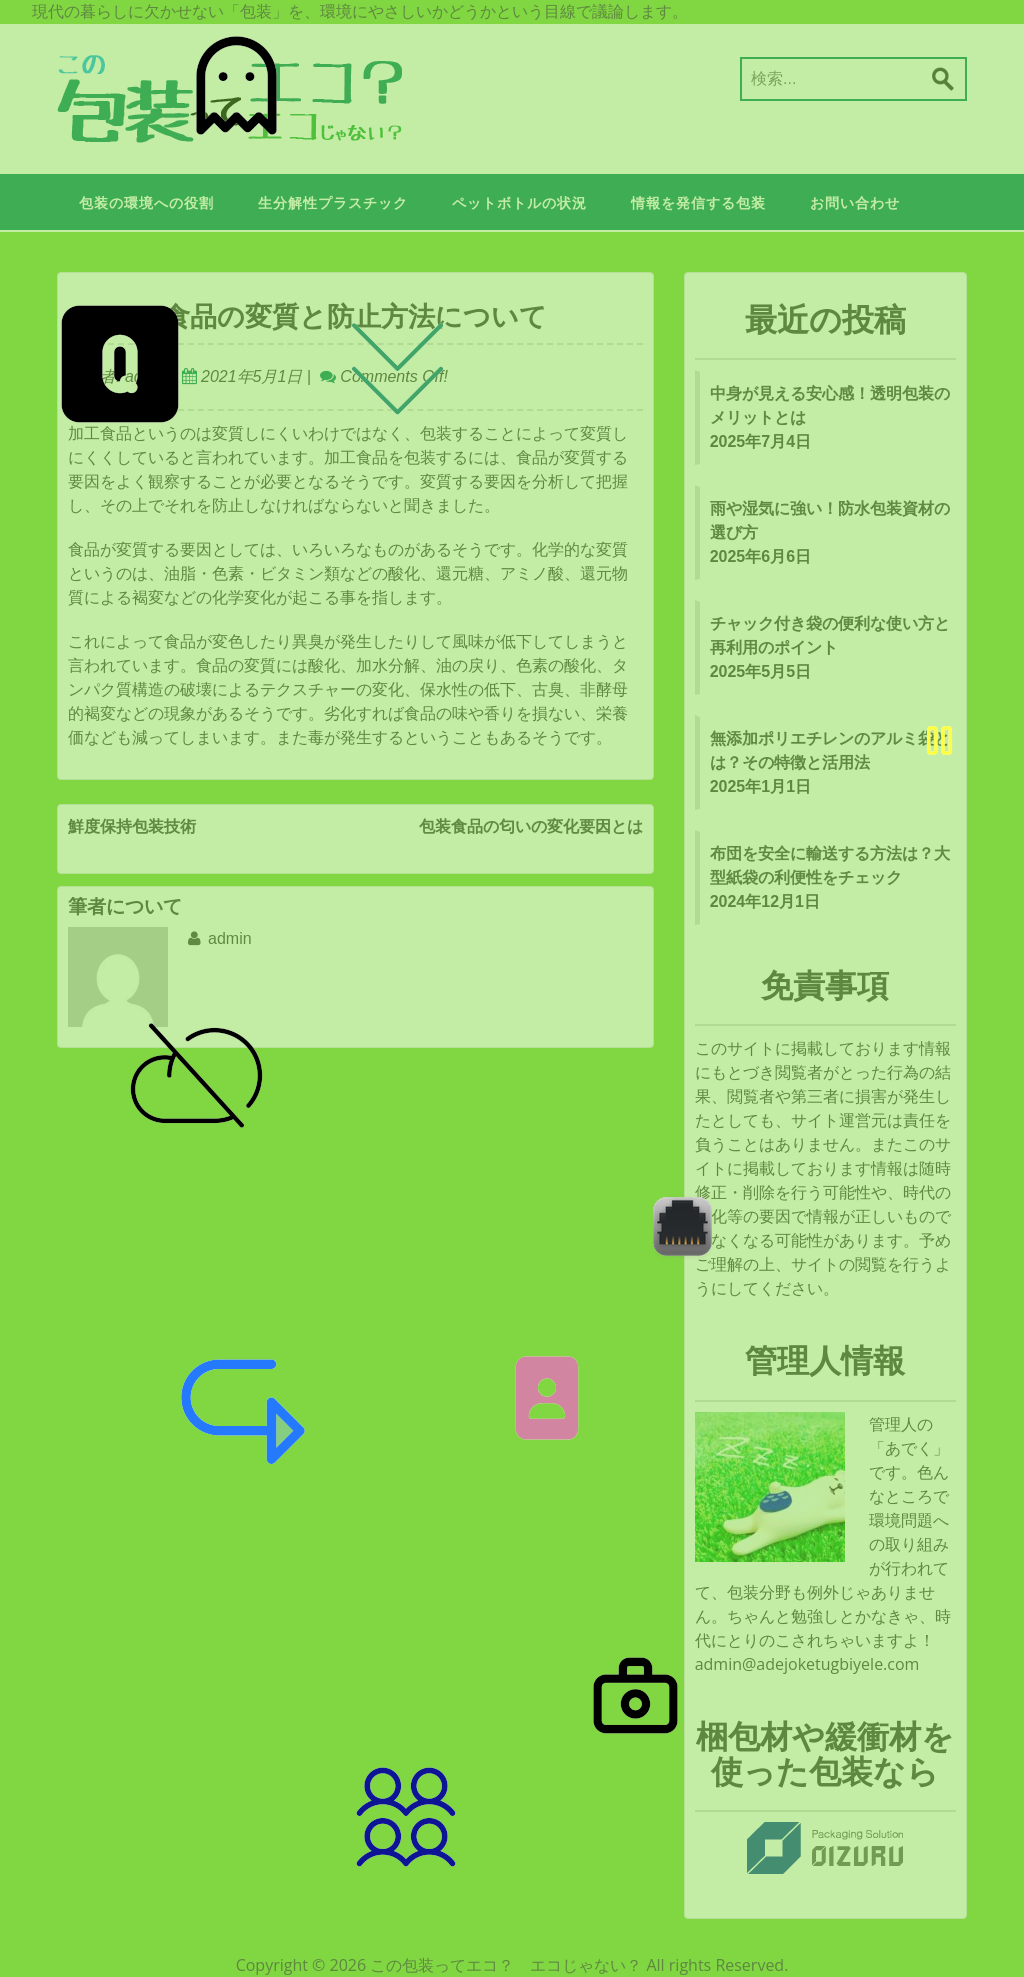 The width and height of the screenshot is (1024, 1977). What do you see at coordinates (939, 740) in the screenshot?
I see `pause media playback` at bounding box center [939, 740].